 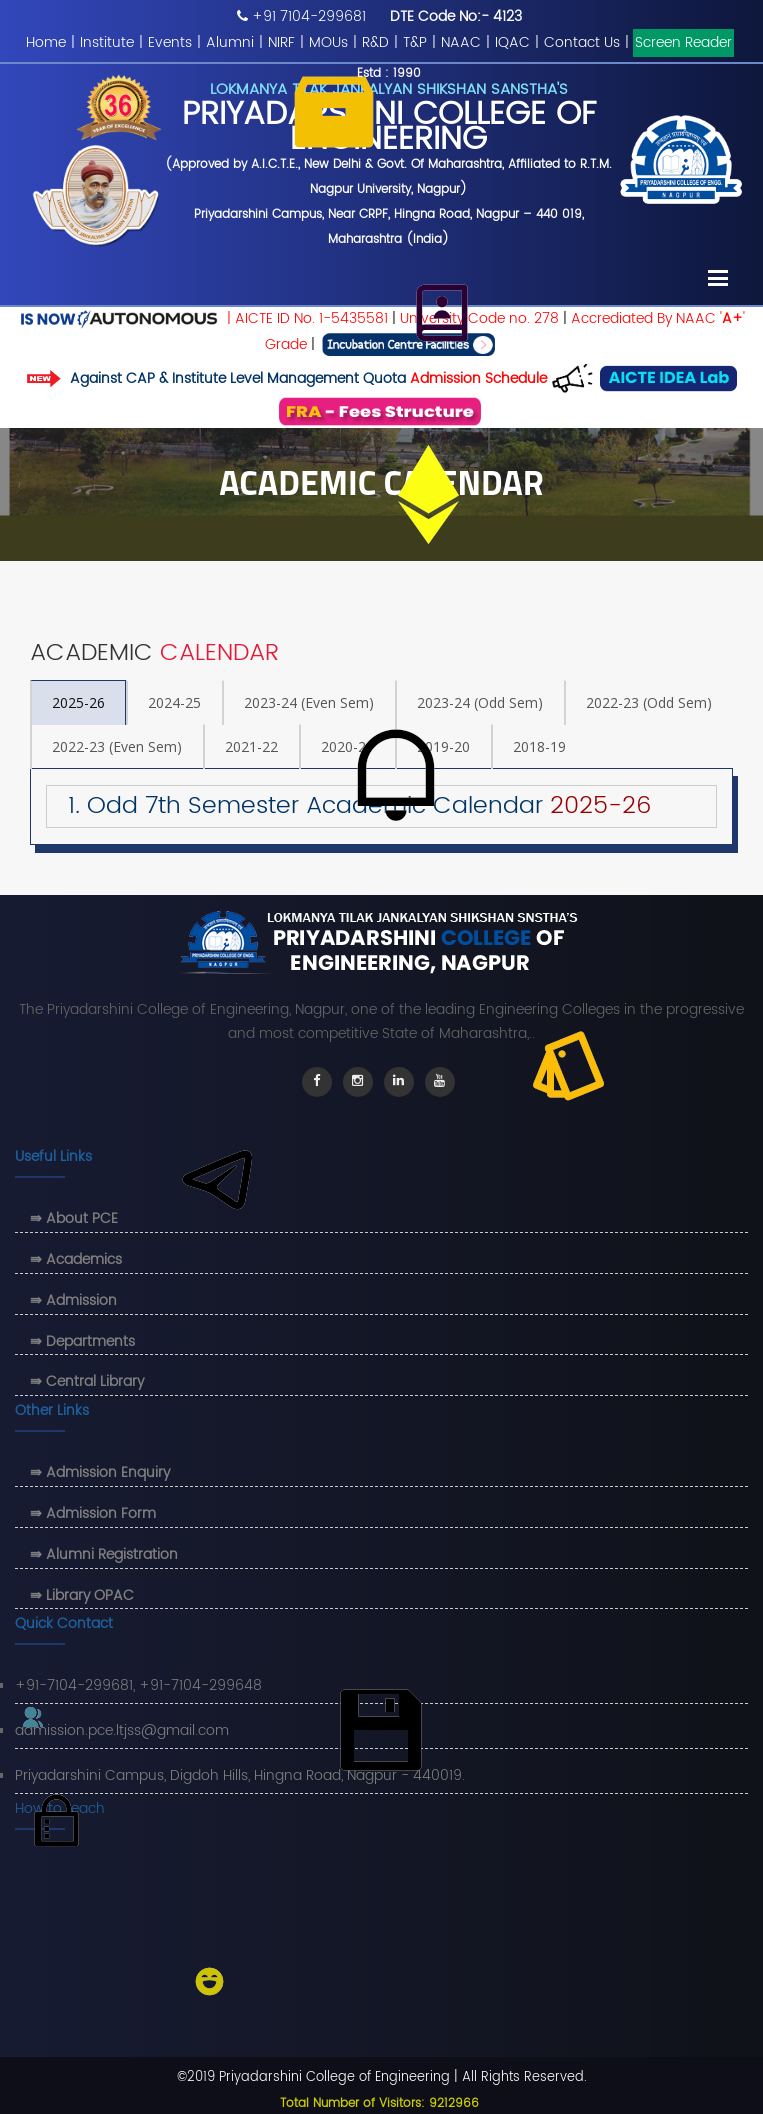 I want to click on view group members, so click(x=32, y=1717).